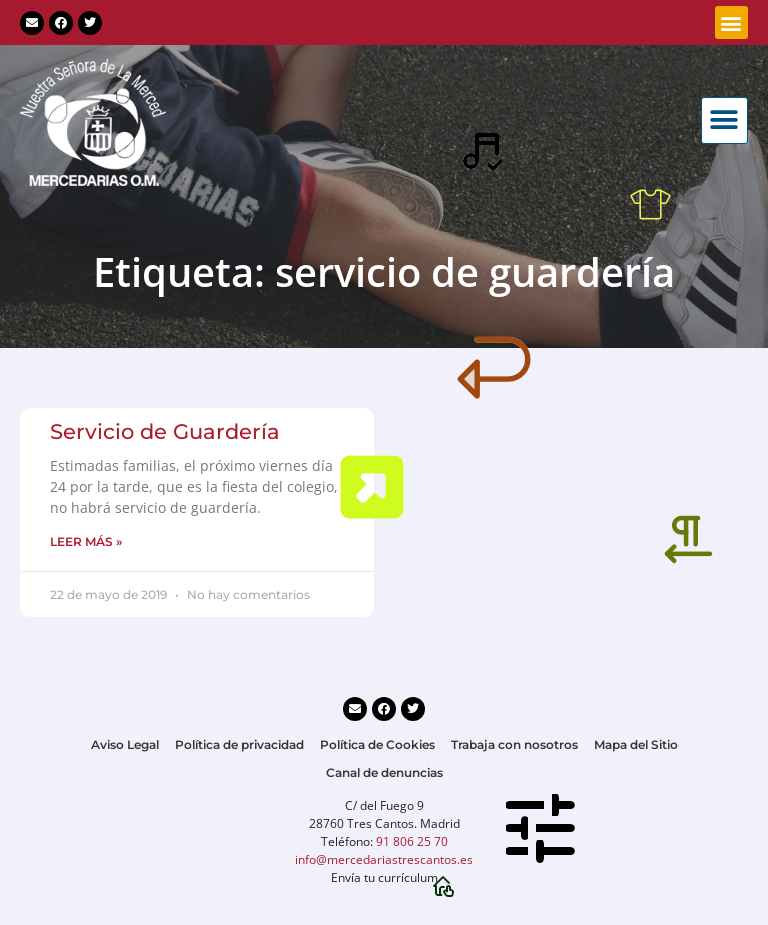  What do you see at coordinates (372, 487) in the screenshot?
I see `open link in a new window or tab` at bounding box center [372, 487].